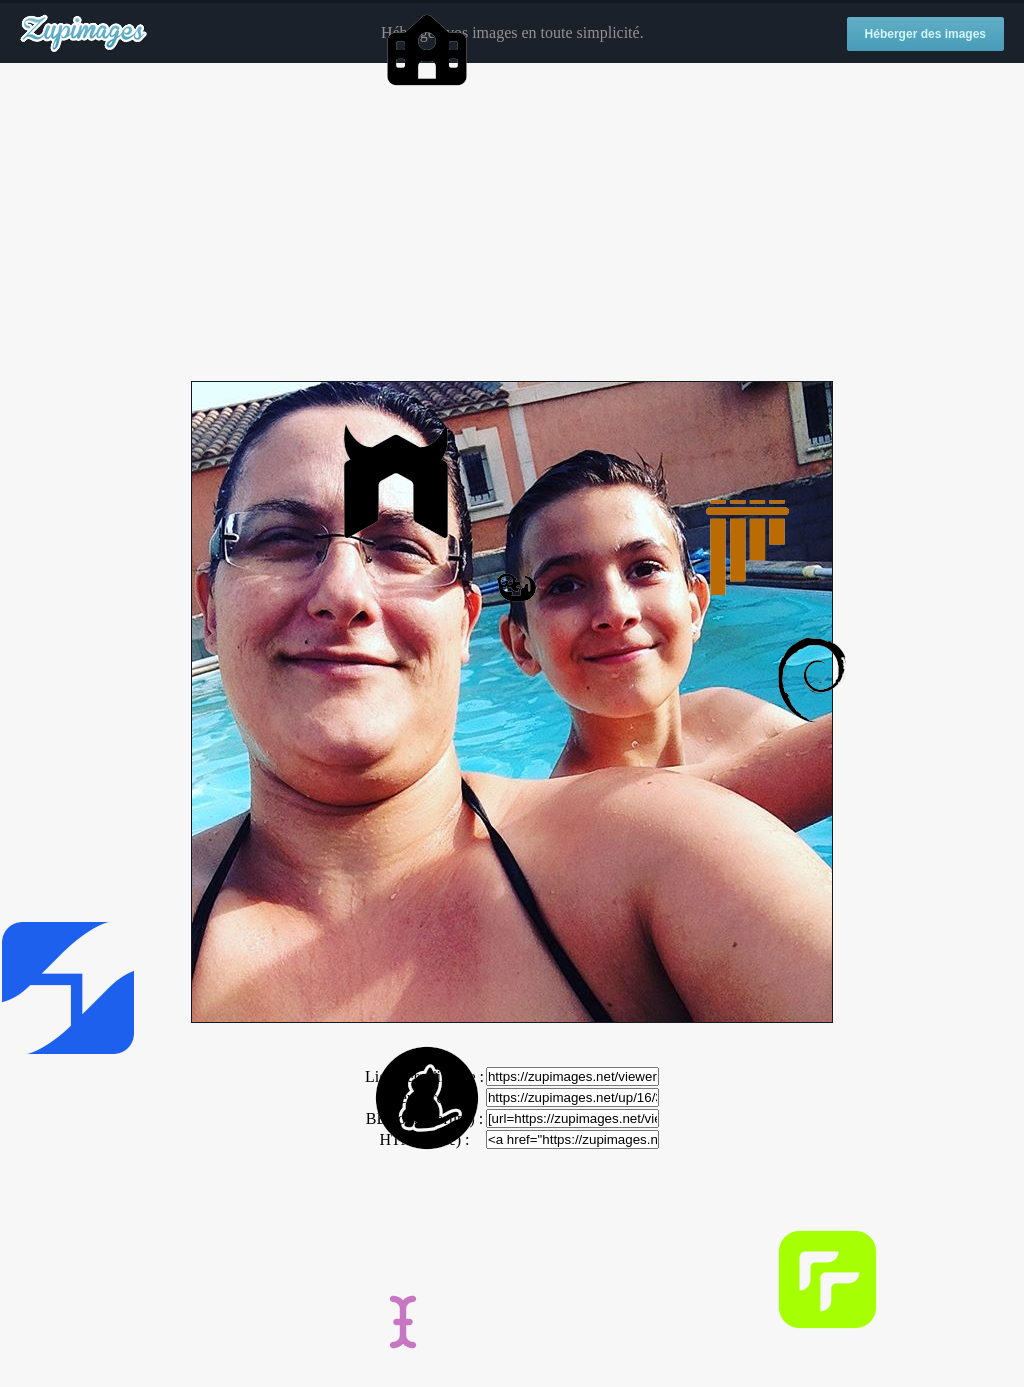  What do you see at coordinates (68, 988) in the screenshot?
I see `open Coggle mind mapping app` at bounding box center [68, 988].